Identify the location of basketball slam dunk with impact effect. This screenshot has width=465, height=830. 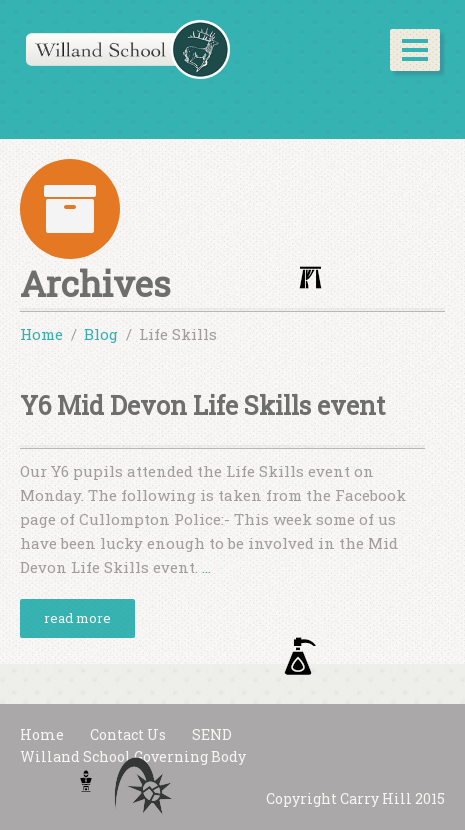
(143, 786).